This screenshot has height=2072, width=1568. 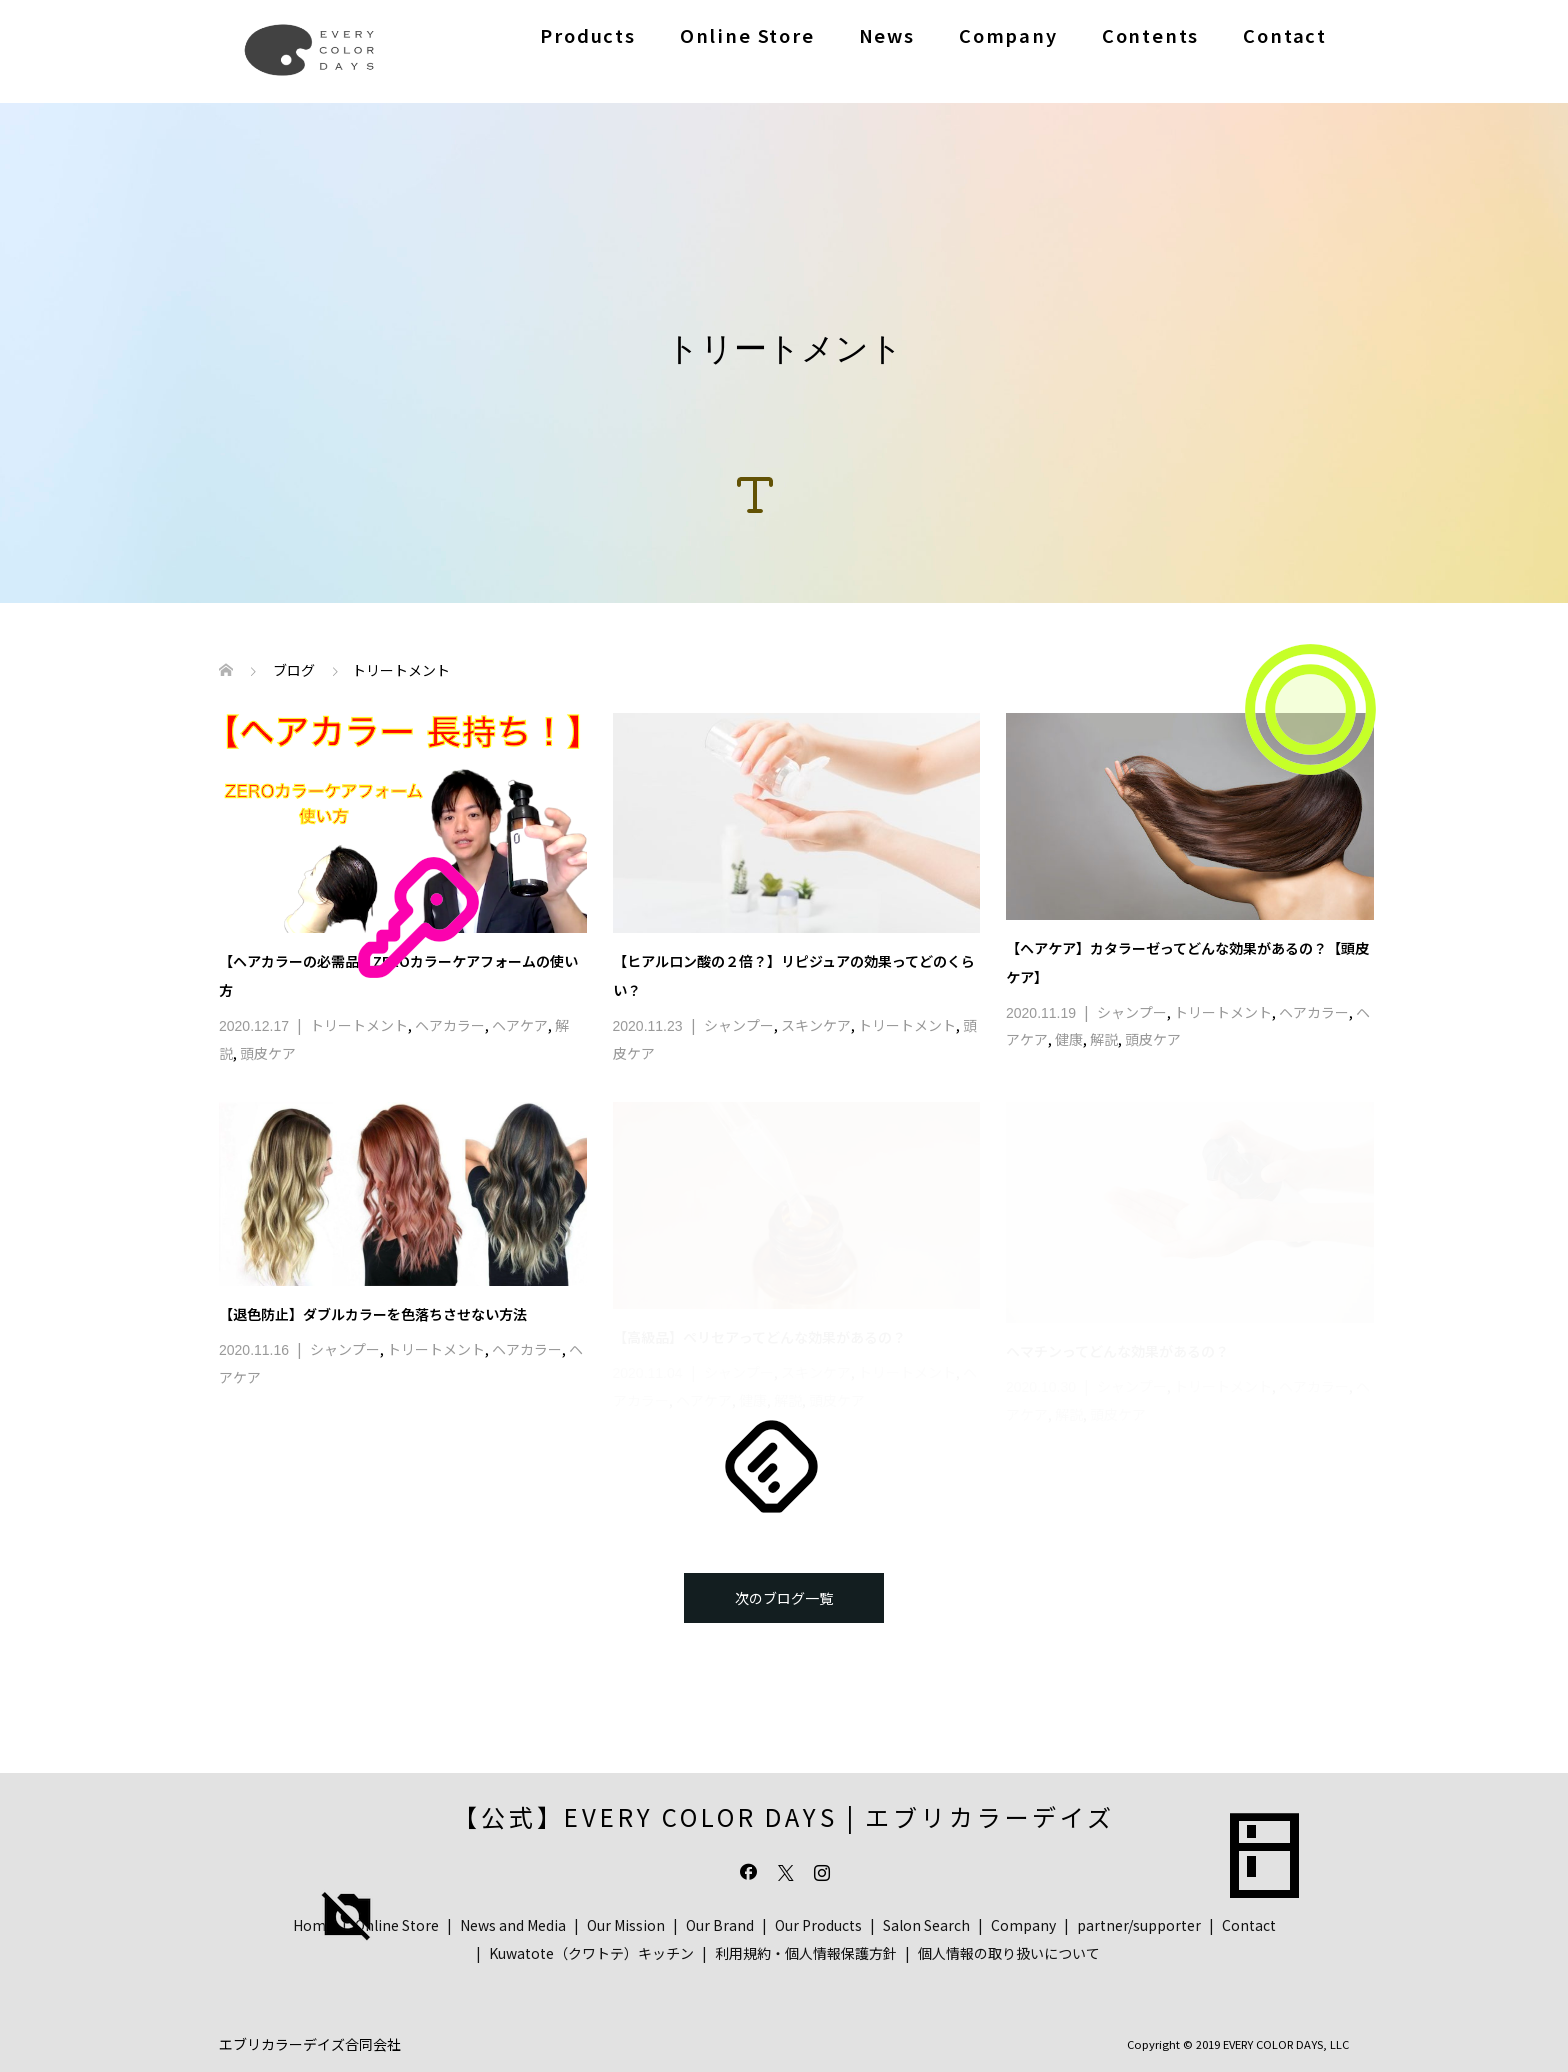 I want to click on open feedly app, so click(x=771, y=1466).